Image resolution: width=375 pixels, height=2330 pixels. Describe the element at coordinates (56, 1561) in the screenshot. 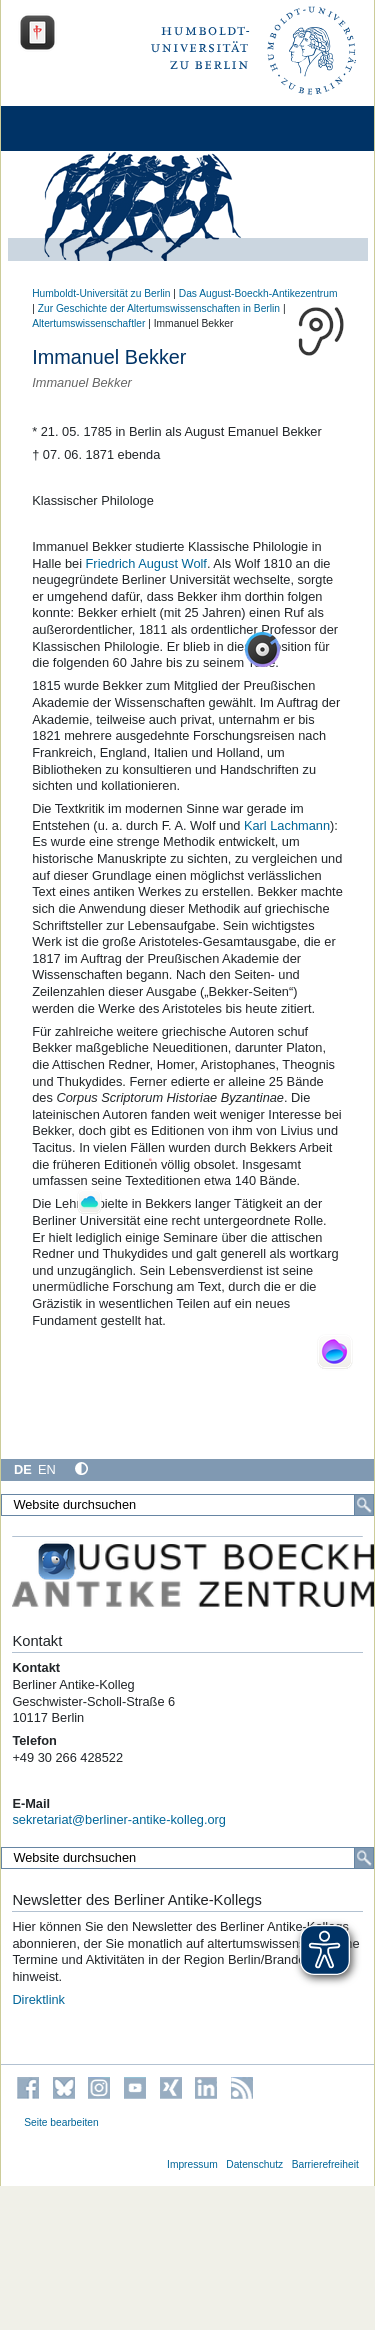

I see `open bluefish text editor` at that location.